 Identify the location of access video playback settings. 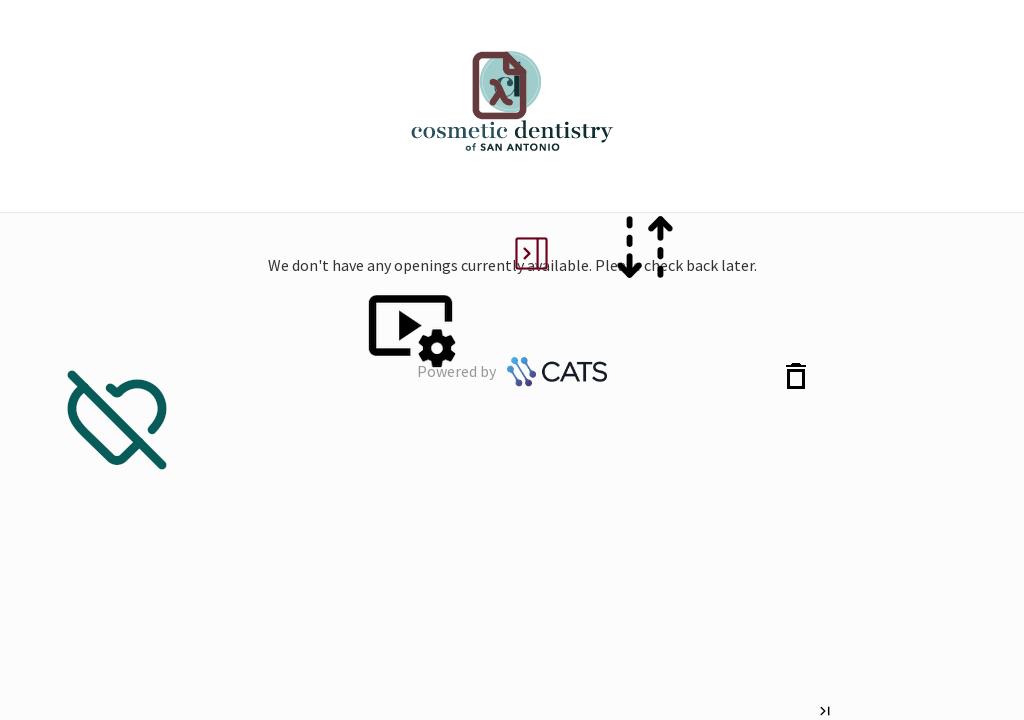
(410, 325).